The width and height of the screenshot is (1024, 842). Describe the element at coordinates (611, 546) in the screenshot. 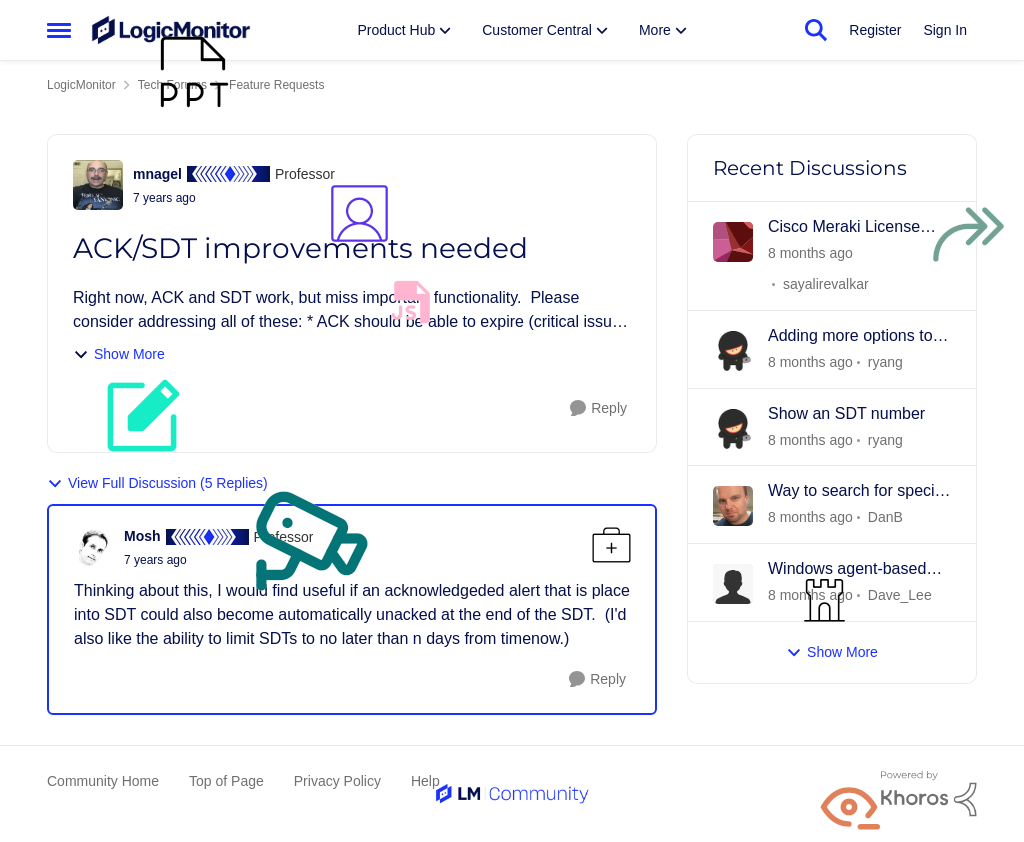

I see `access first aid or medical resources` at that location.